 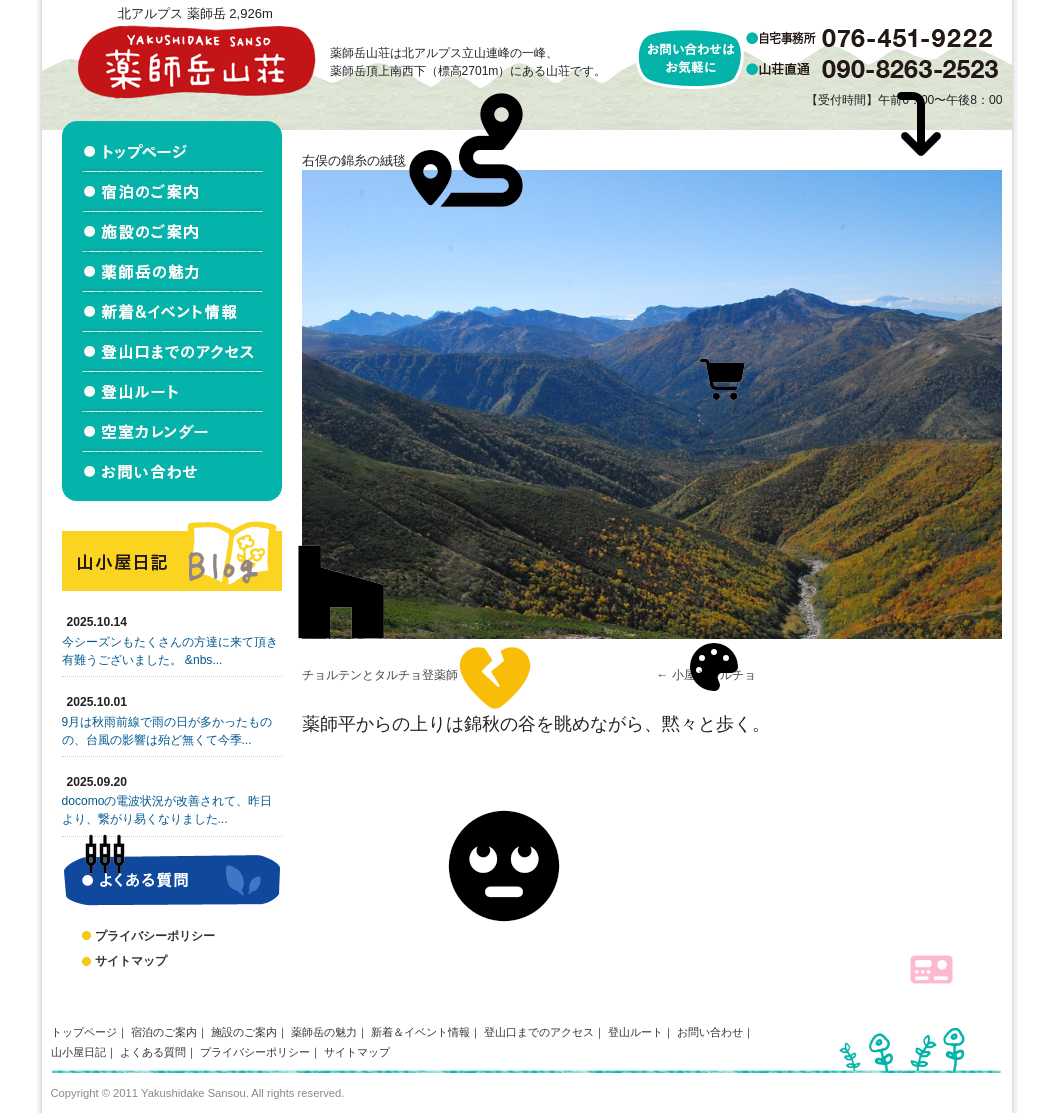 What do you see at coordinates (921, 124) in the screenshot?
I see `move item down in a list` at bounding box center [921, 124].